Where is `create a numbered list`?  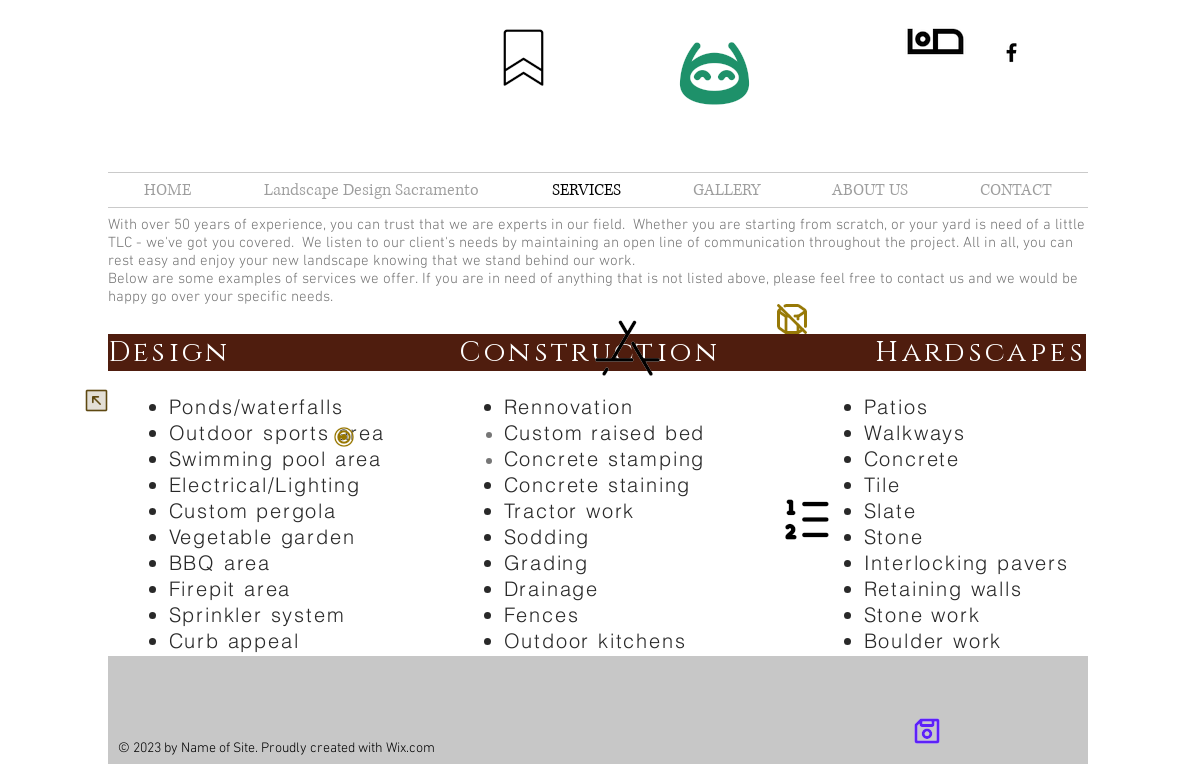 create a numbered list is located at coordinates (806, 519).